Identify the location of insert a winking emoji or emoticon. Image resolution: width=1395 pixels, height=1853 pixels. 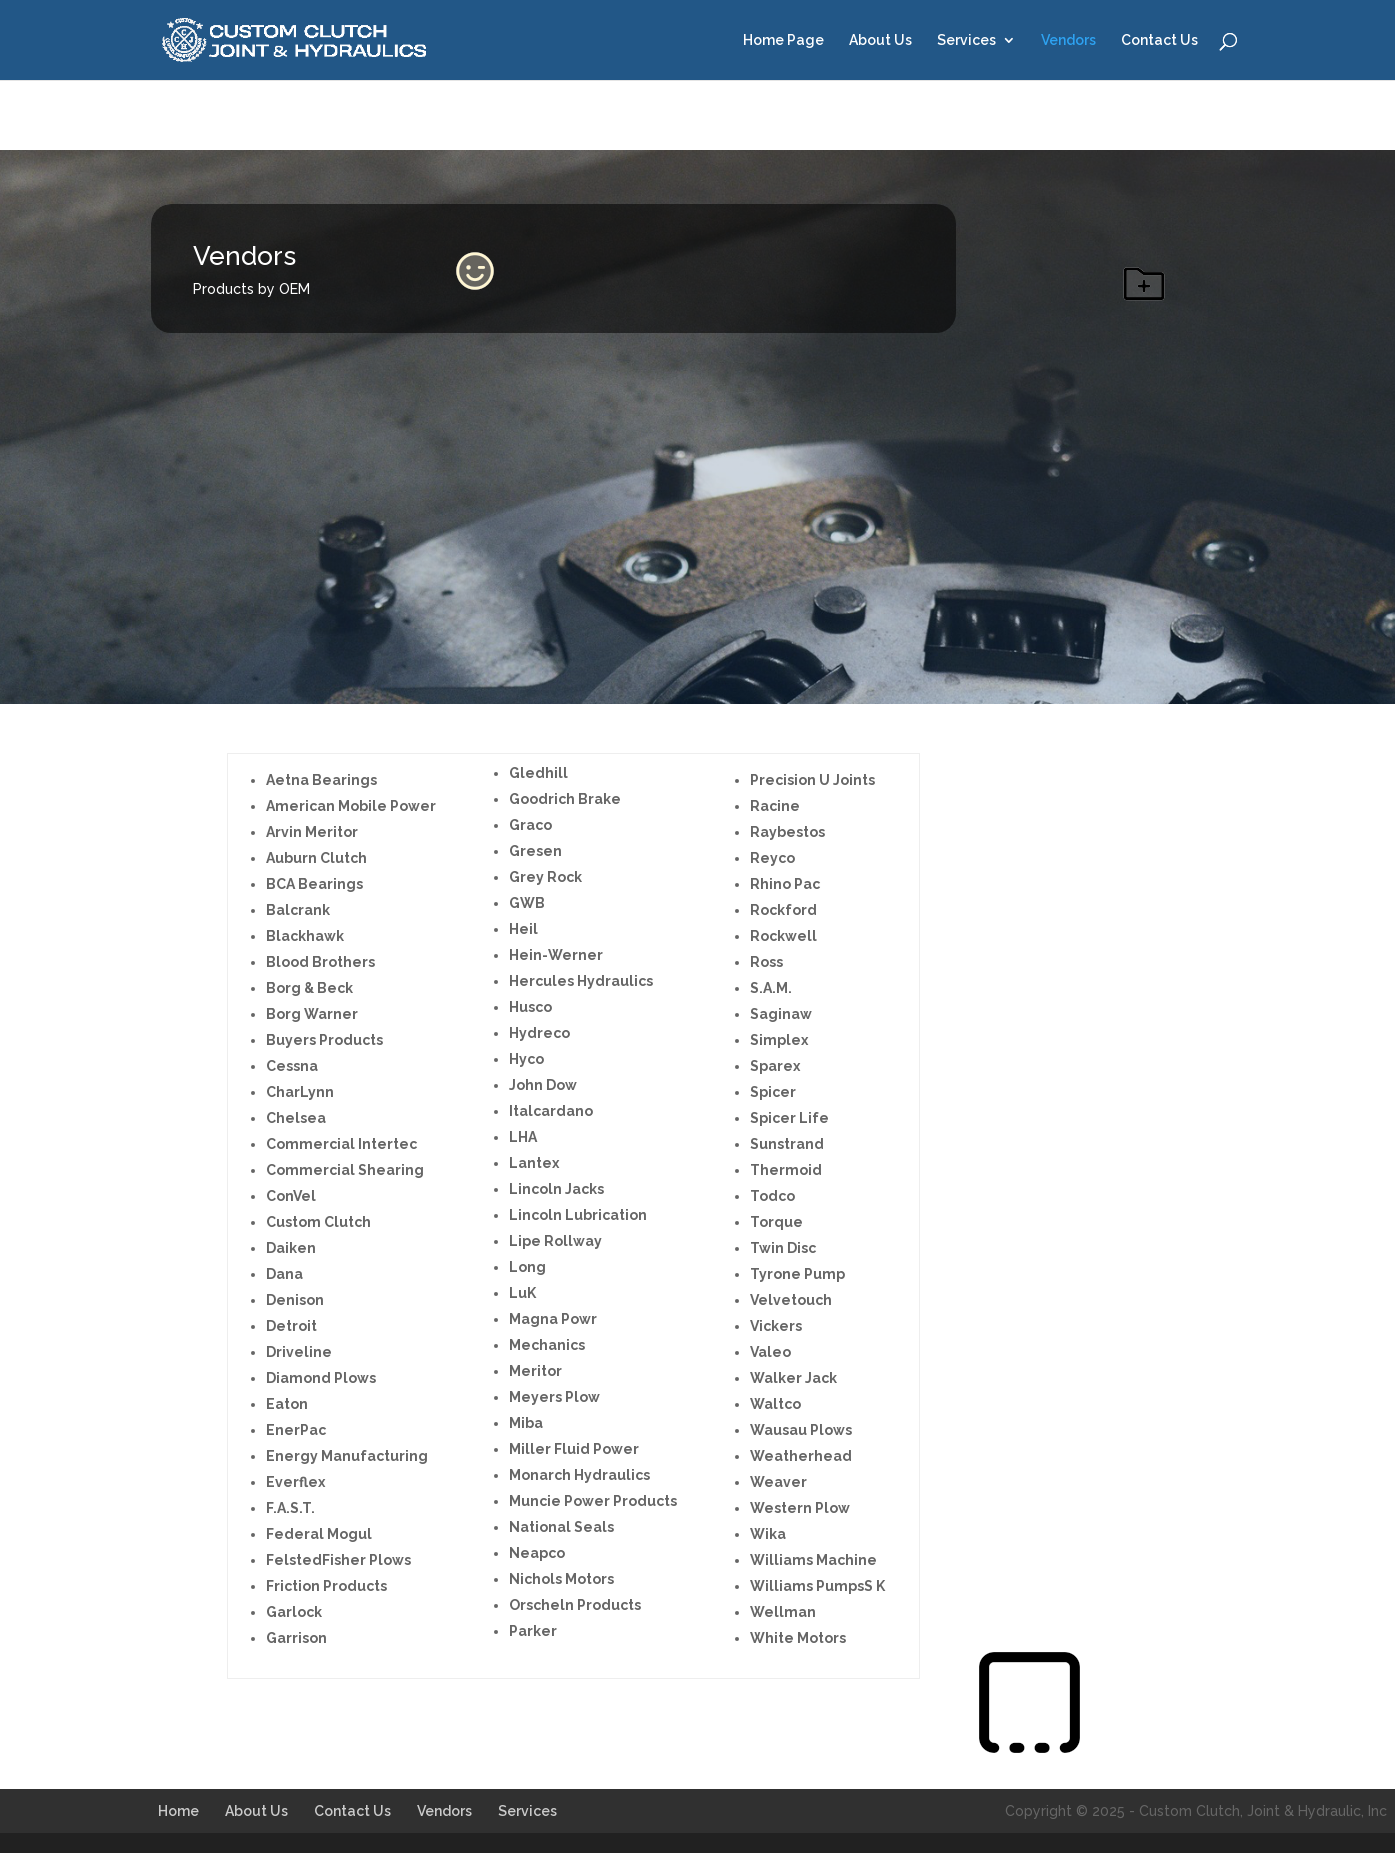
(475, 271).